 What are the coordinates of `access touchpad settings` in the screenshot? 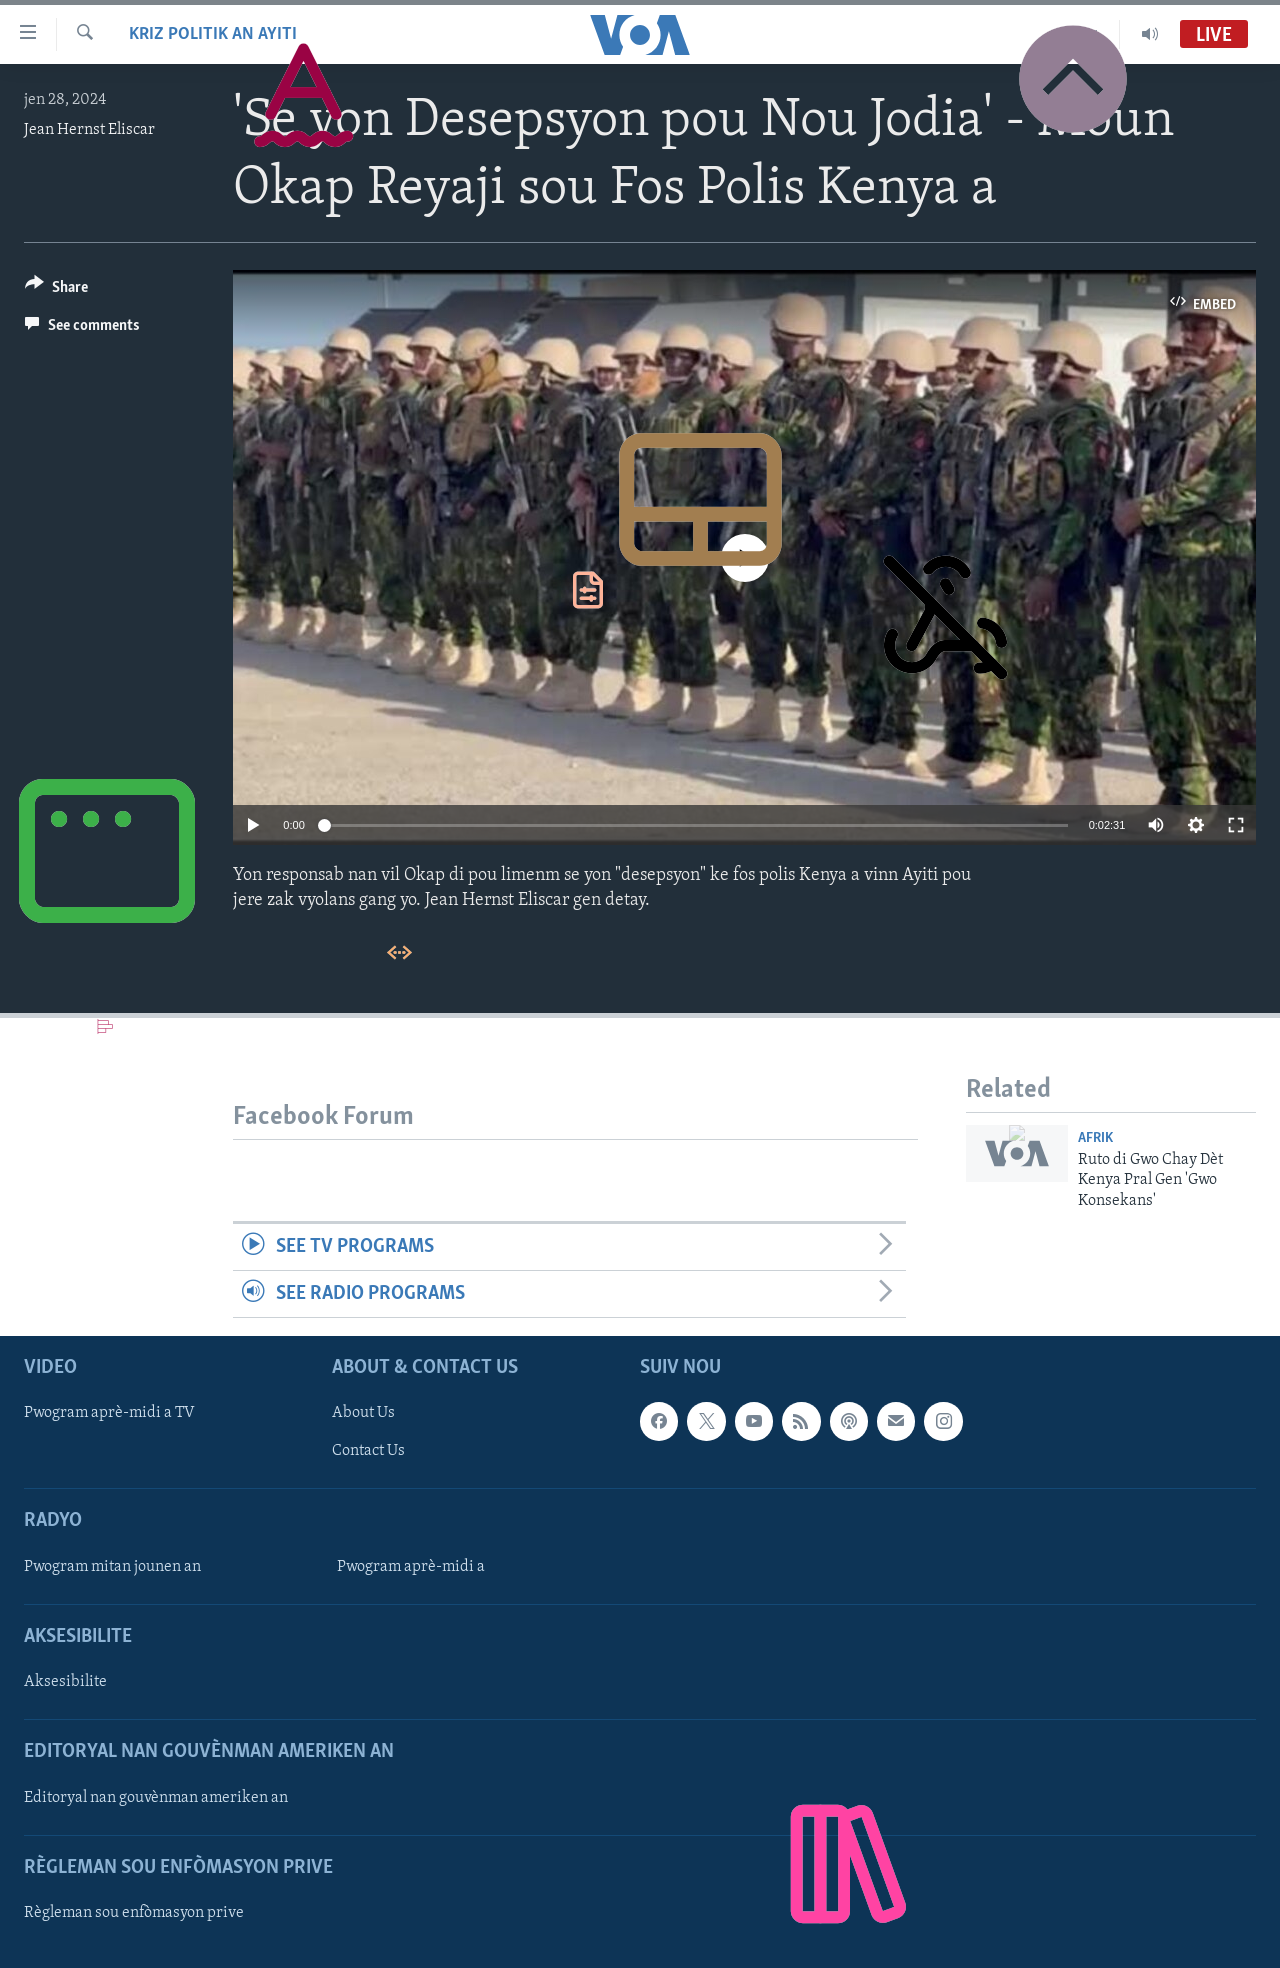 It's located at (700, 499).